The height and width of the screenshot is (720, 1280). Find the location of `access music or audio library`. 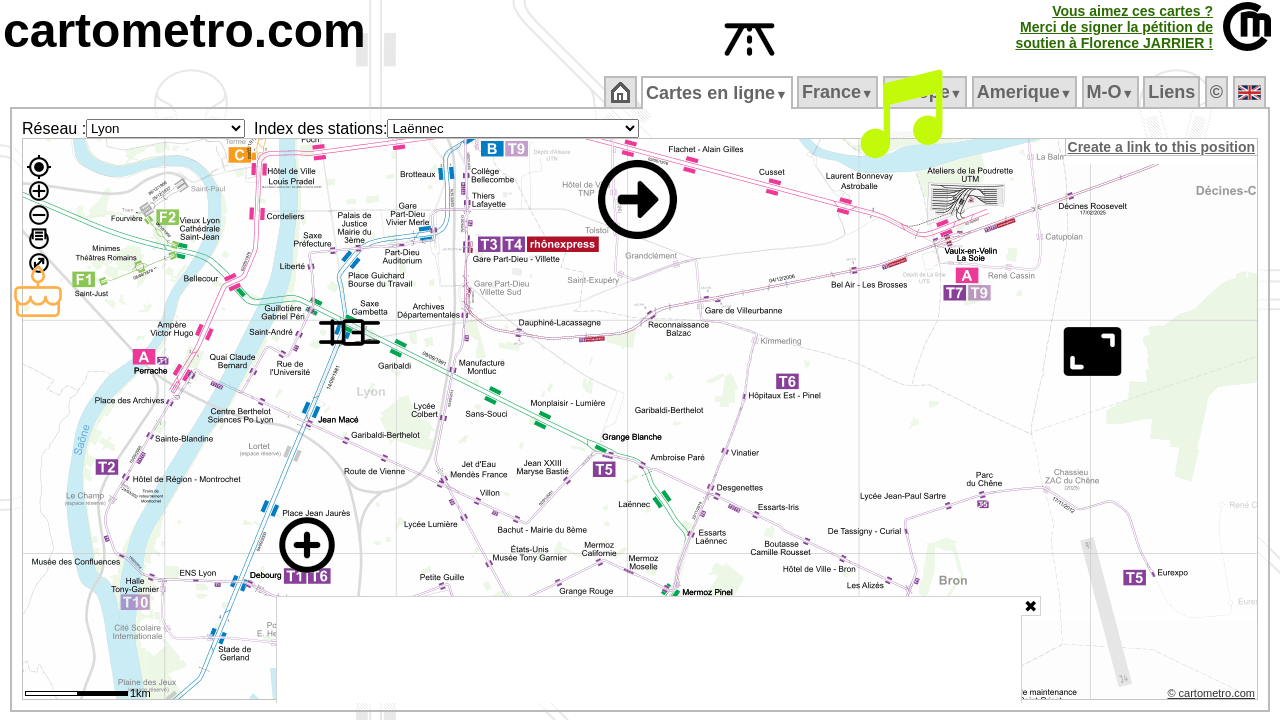

access music or audio library is located at coordinates (906, 115).